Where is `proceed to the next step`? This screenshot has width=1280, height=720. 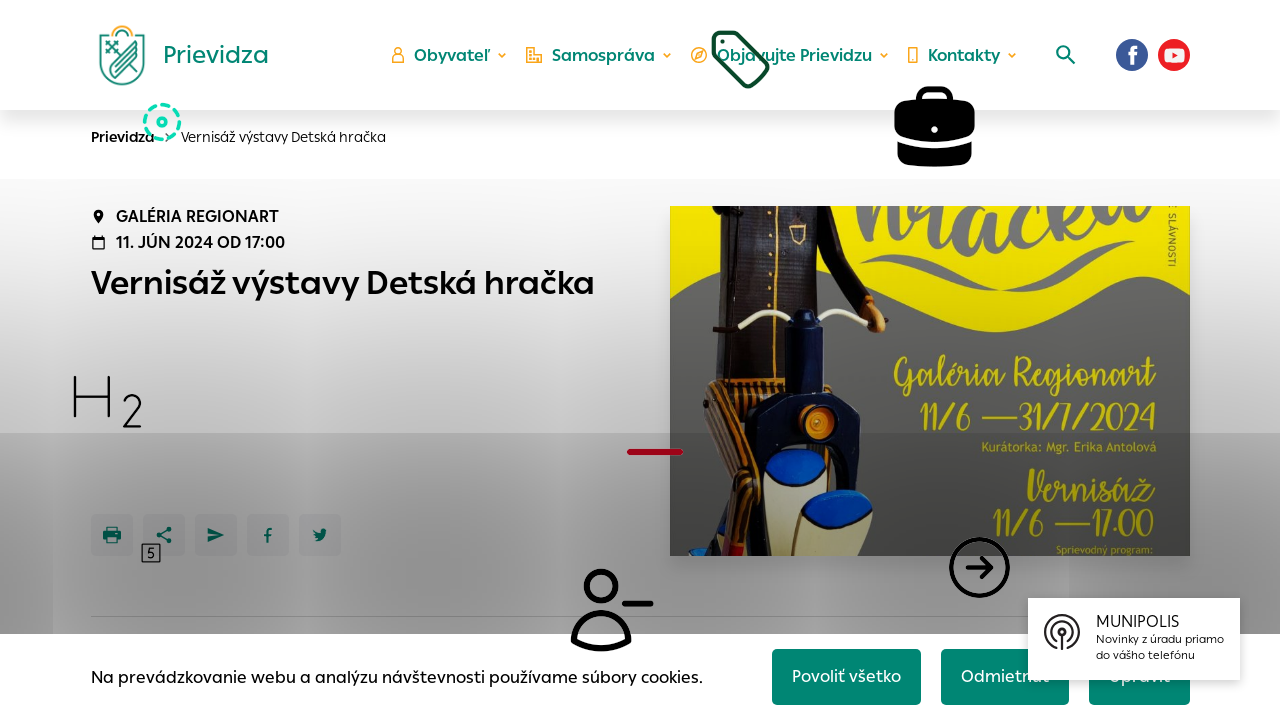 proceed to the next step is located at coordinates (979, 567).